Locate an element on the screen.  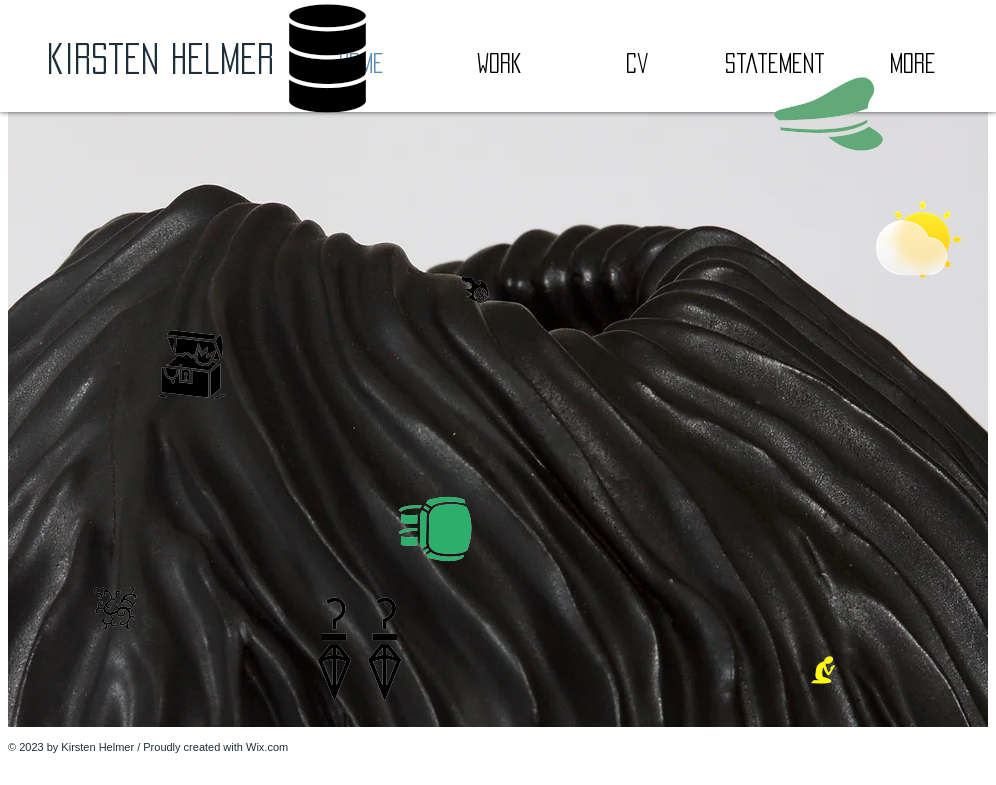
view crystal earrings in inventory is located at coordinates (359, 647).